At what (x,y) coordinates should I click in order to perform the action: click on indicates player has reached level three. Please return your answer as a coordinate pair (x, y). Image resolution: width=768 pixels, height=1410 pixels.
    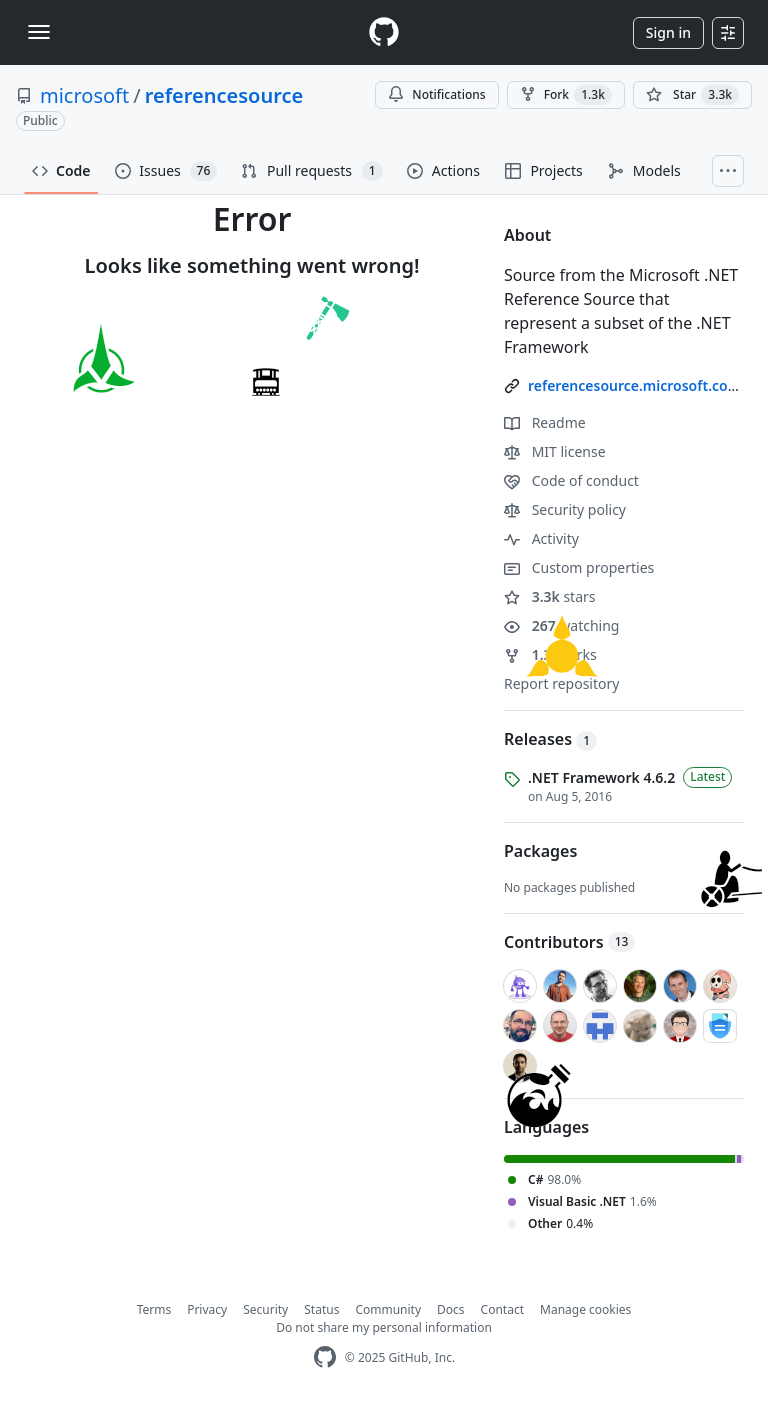
    Looking at the image, I should click on (562, 646).